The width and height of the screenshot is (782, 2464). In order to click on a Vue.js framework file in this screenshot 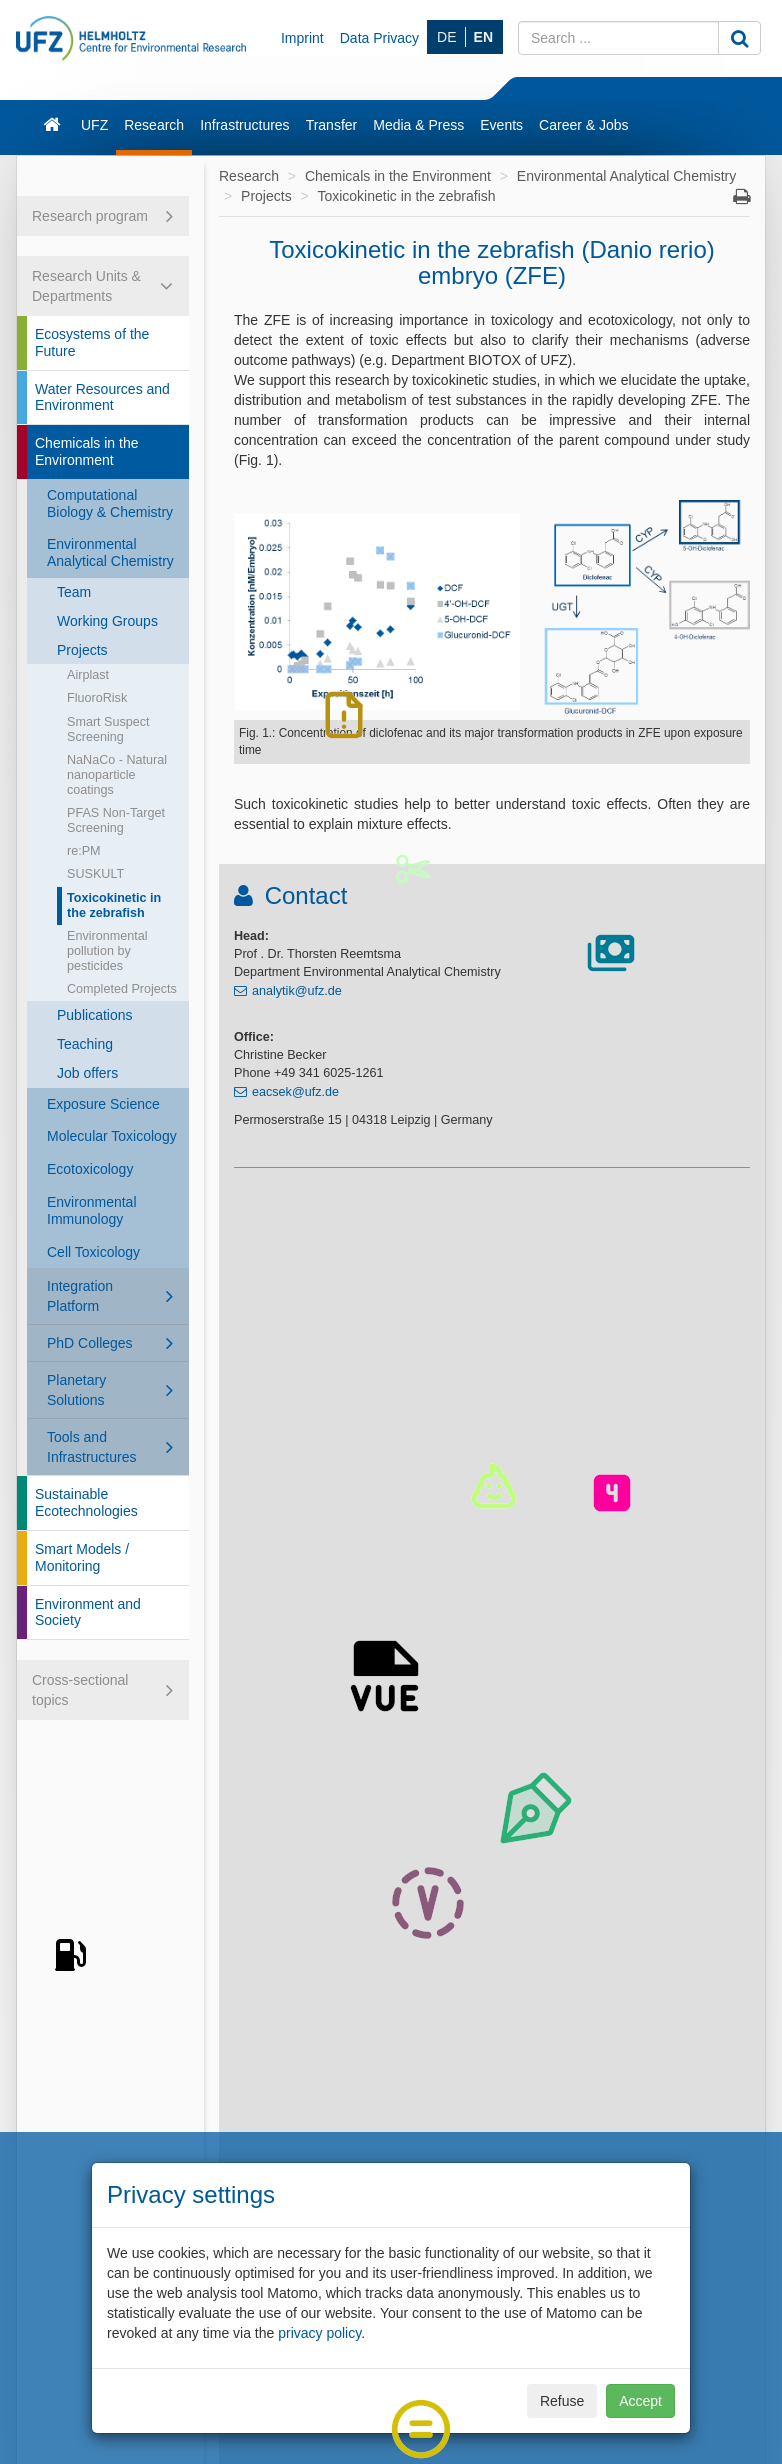, I will do `click(386, 1679)`.